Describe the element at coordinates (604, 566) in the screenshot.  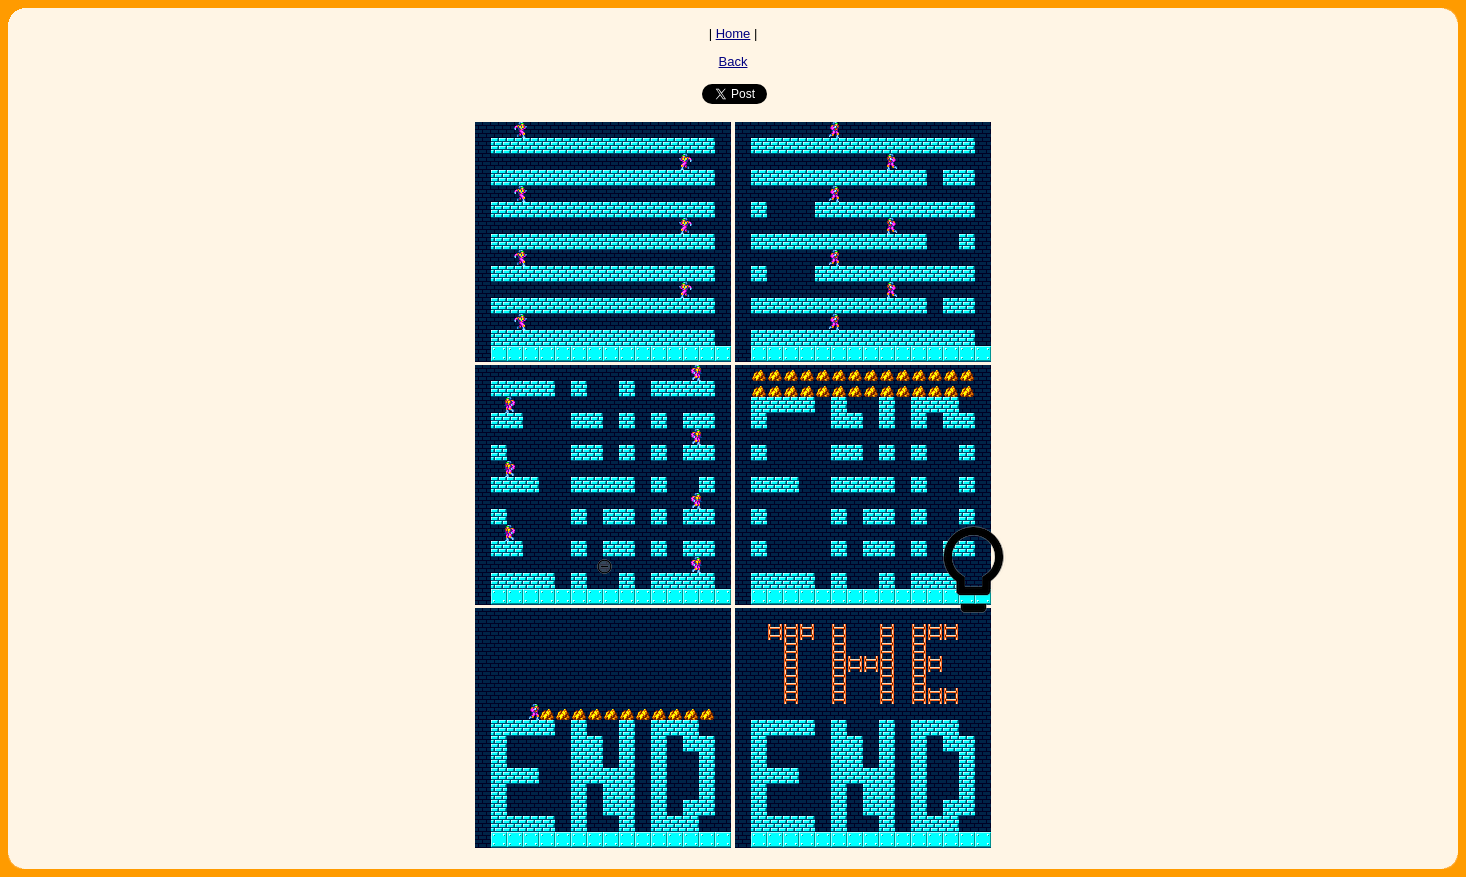
I see `do not disturb mode is enabled` at that location.